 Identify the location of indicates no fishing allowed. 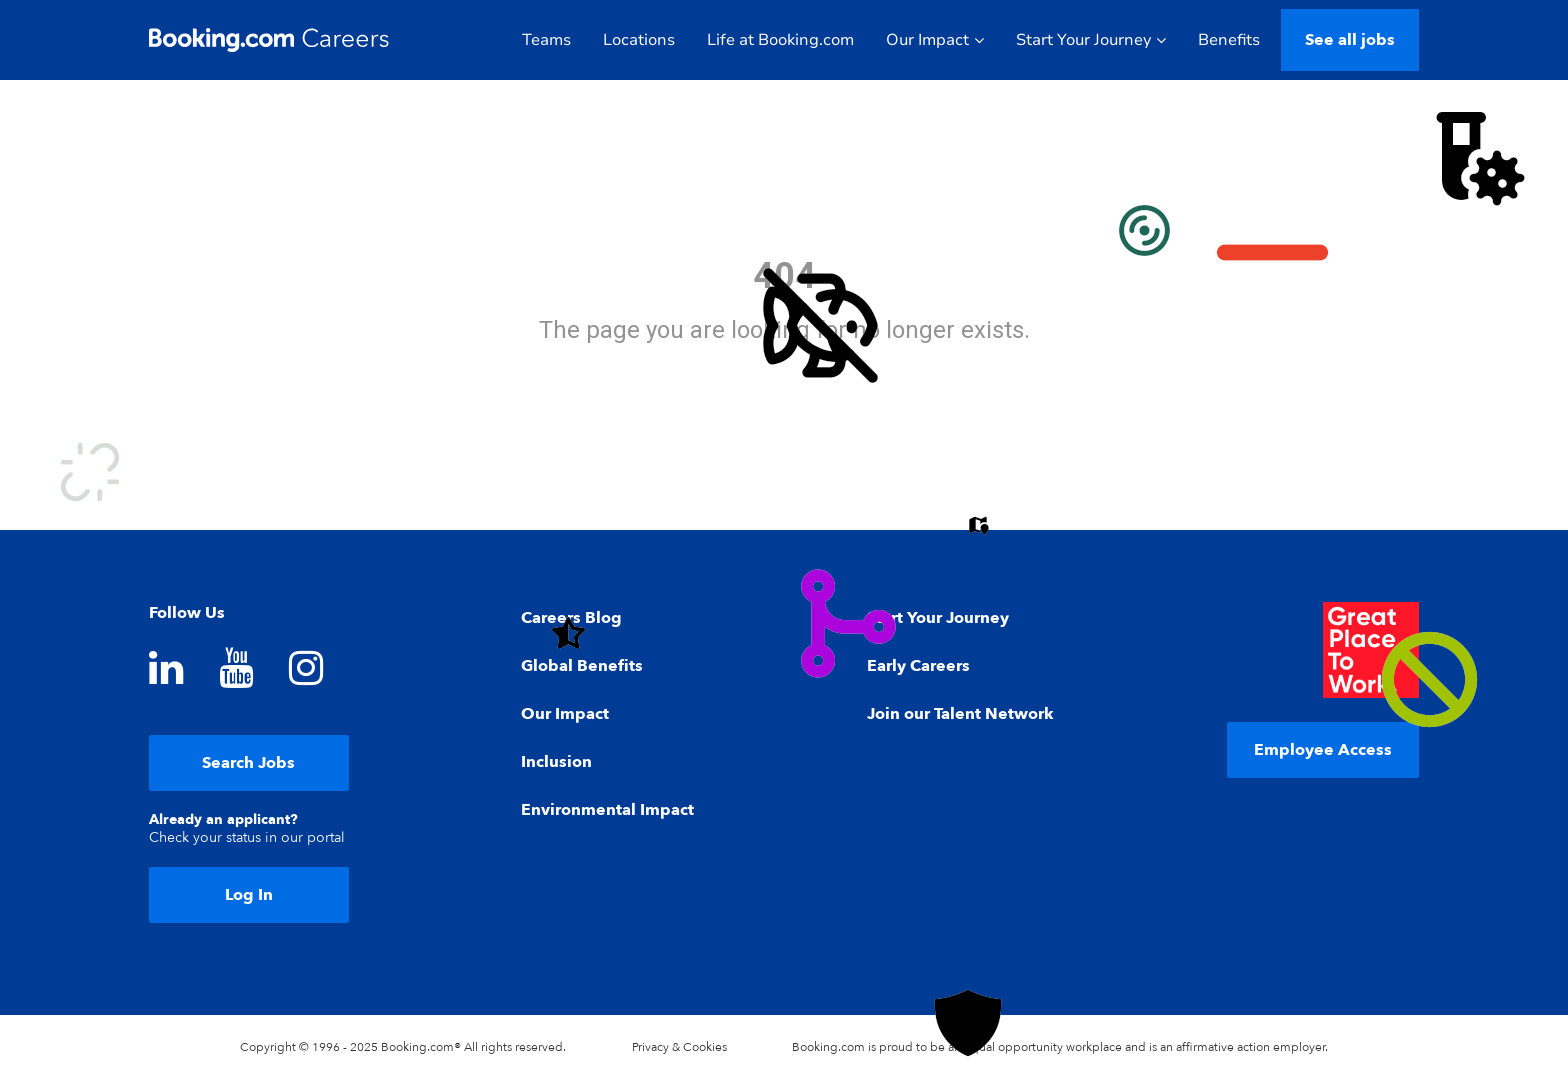
(820, 325).